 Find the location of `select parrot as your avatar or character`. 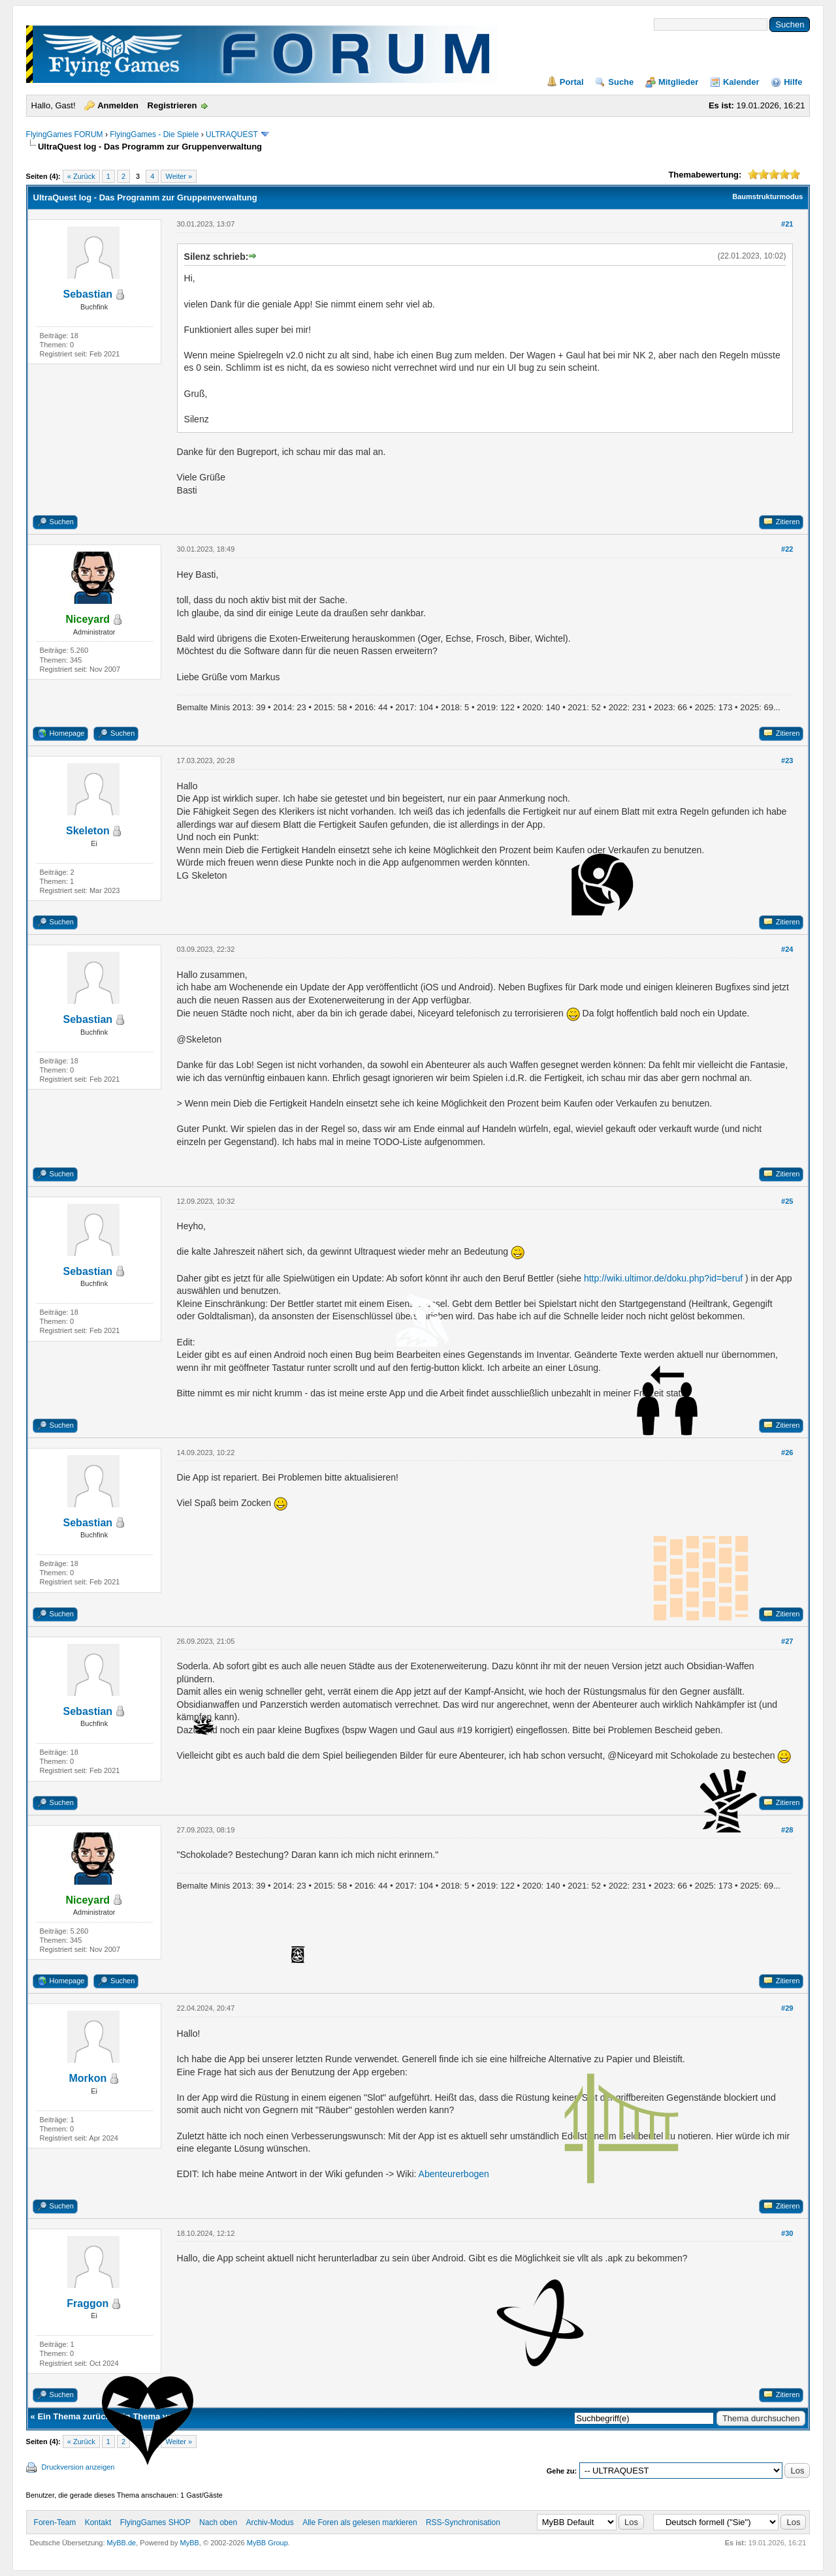

select parrot as your avatar or character is located at coordinates (602, 885).